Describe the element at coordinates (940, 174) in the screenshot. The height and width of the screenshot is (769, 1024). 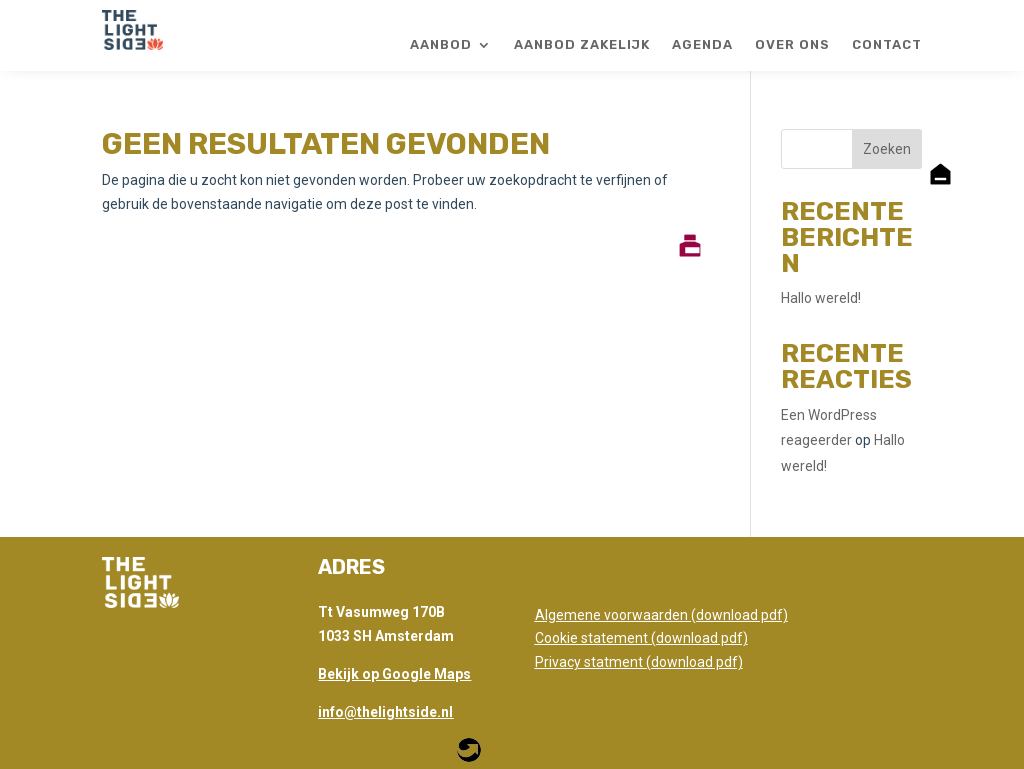
I see `navigate to home screen` at that location.